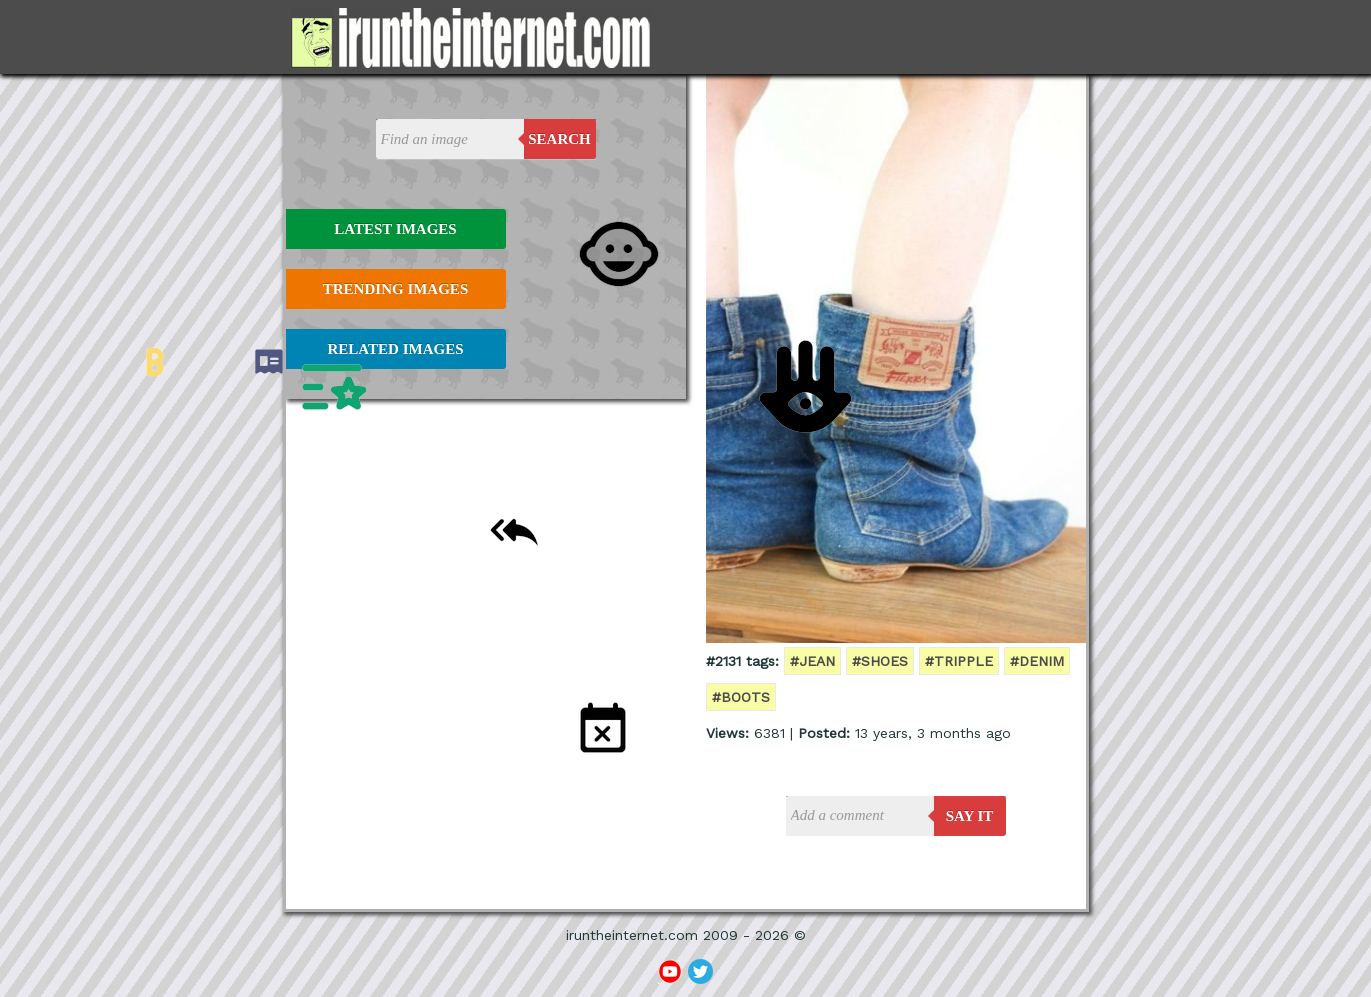  What do you see at coordinates (619, 254) in the screenshot?
I see `access child-friendly or kids mode settings` at bounding box center [619, 254].